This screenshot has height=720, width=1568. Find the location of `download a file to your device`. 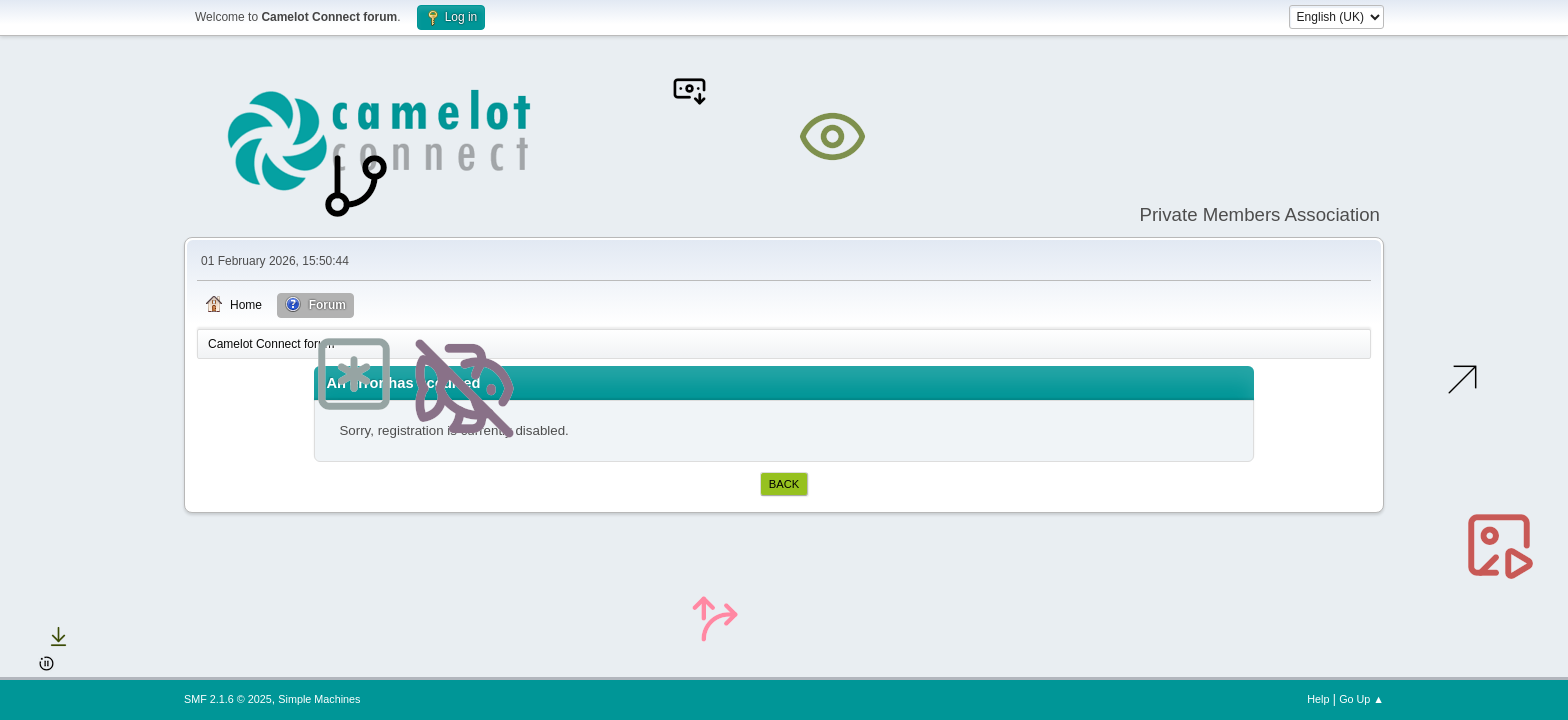

download a file to your device is located at coordinates (58, 636).